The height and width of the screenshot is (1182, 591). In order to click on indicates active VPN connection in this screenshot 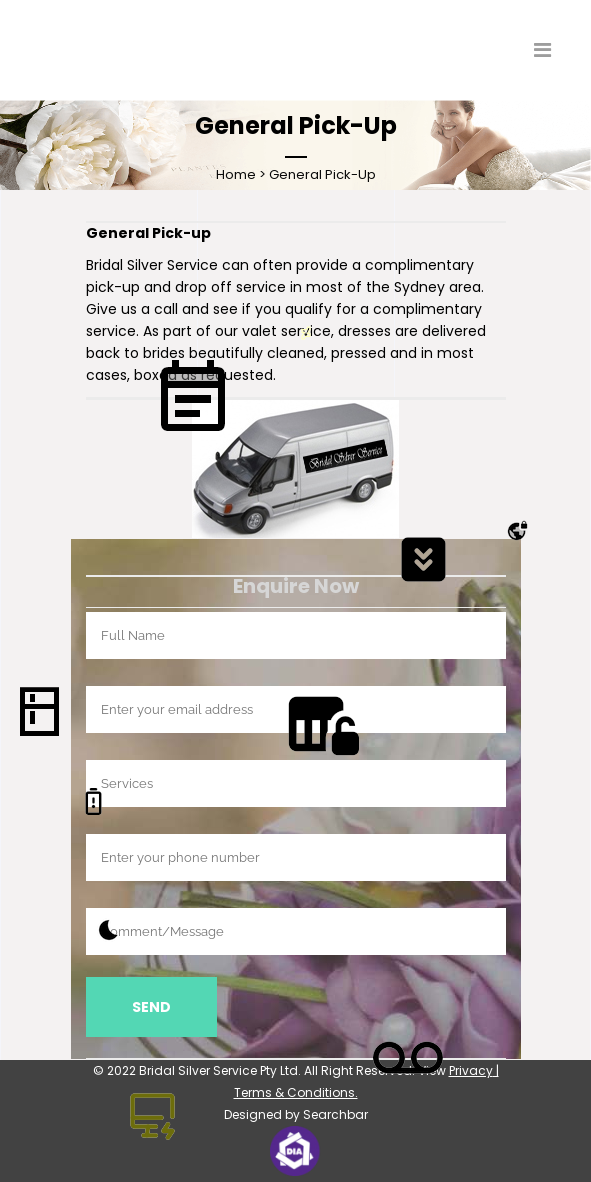, I will do `click(517, 530)`.